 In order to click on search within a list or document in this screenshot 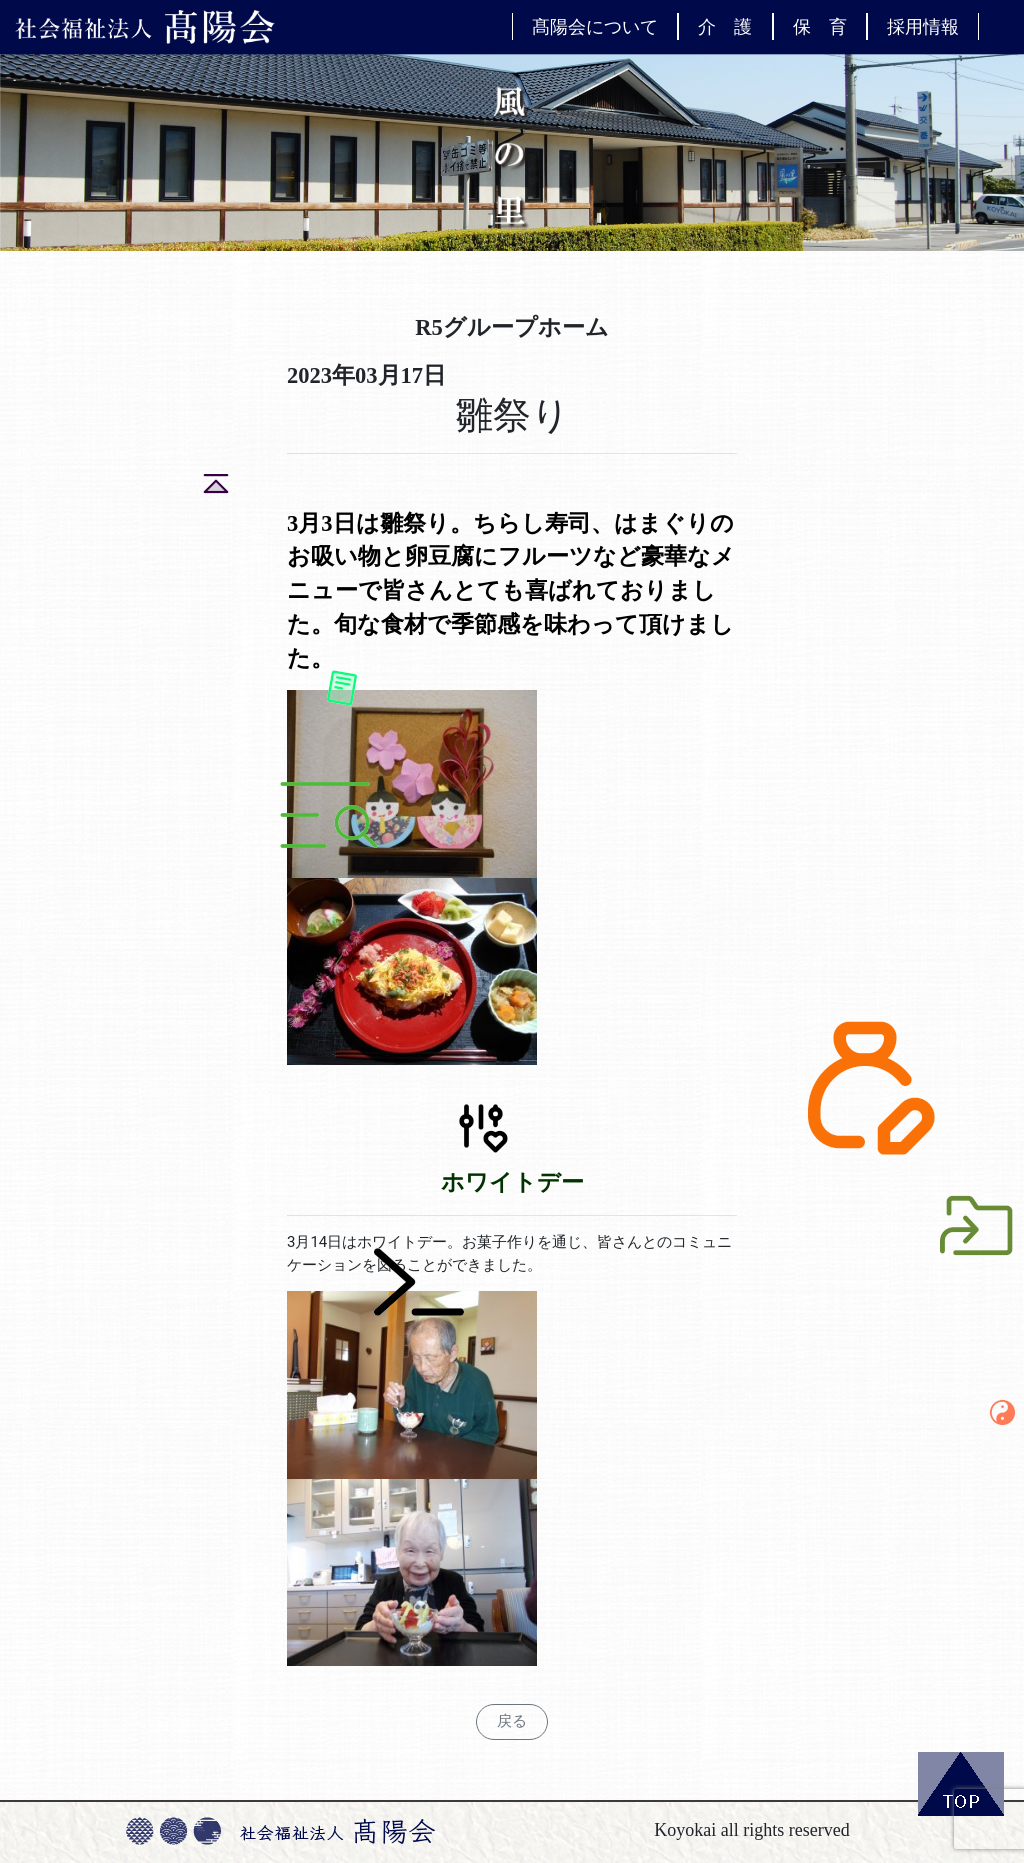, I will do `click(325, 815)`.